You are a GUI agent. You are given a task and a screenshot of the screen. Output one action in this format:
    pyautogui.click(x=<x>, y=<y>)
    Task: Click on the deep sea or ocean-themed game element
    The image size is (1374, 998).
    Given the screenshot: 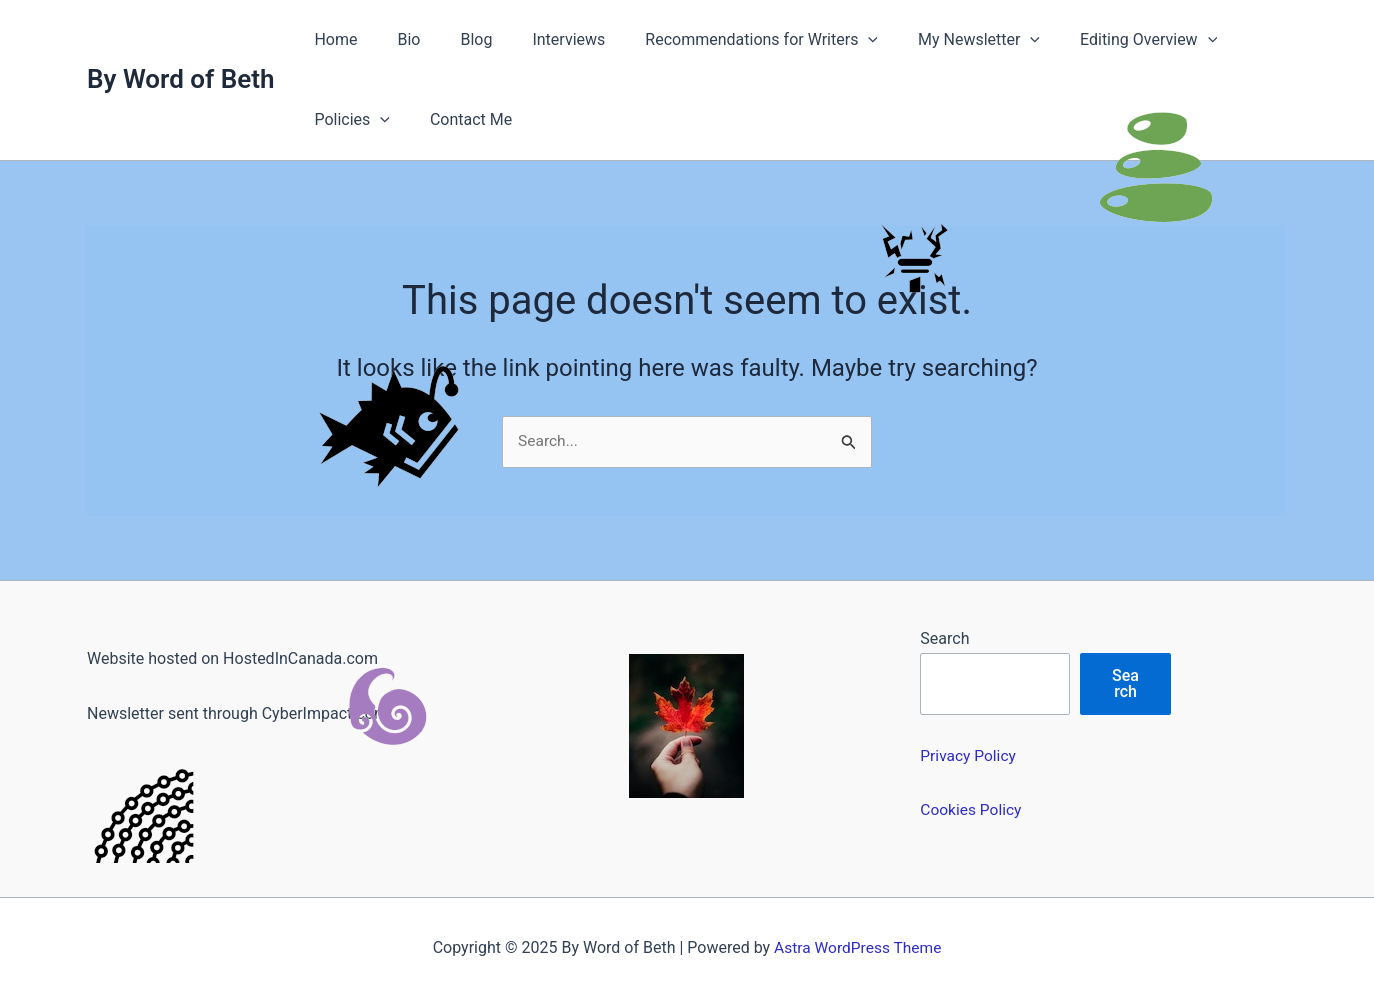 What is the action you would take?
    pyautogui.click(x=388, y=425)
    